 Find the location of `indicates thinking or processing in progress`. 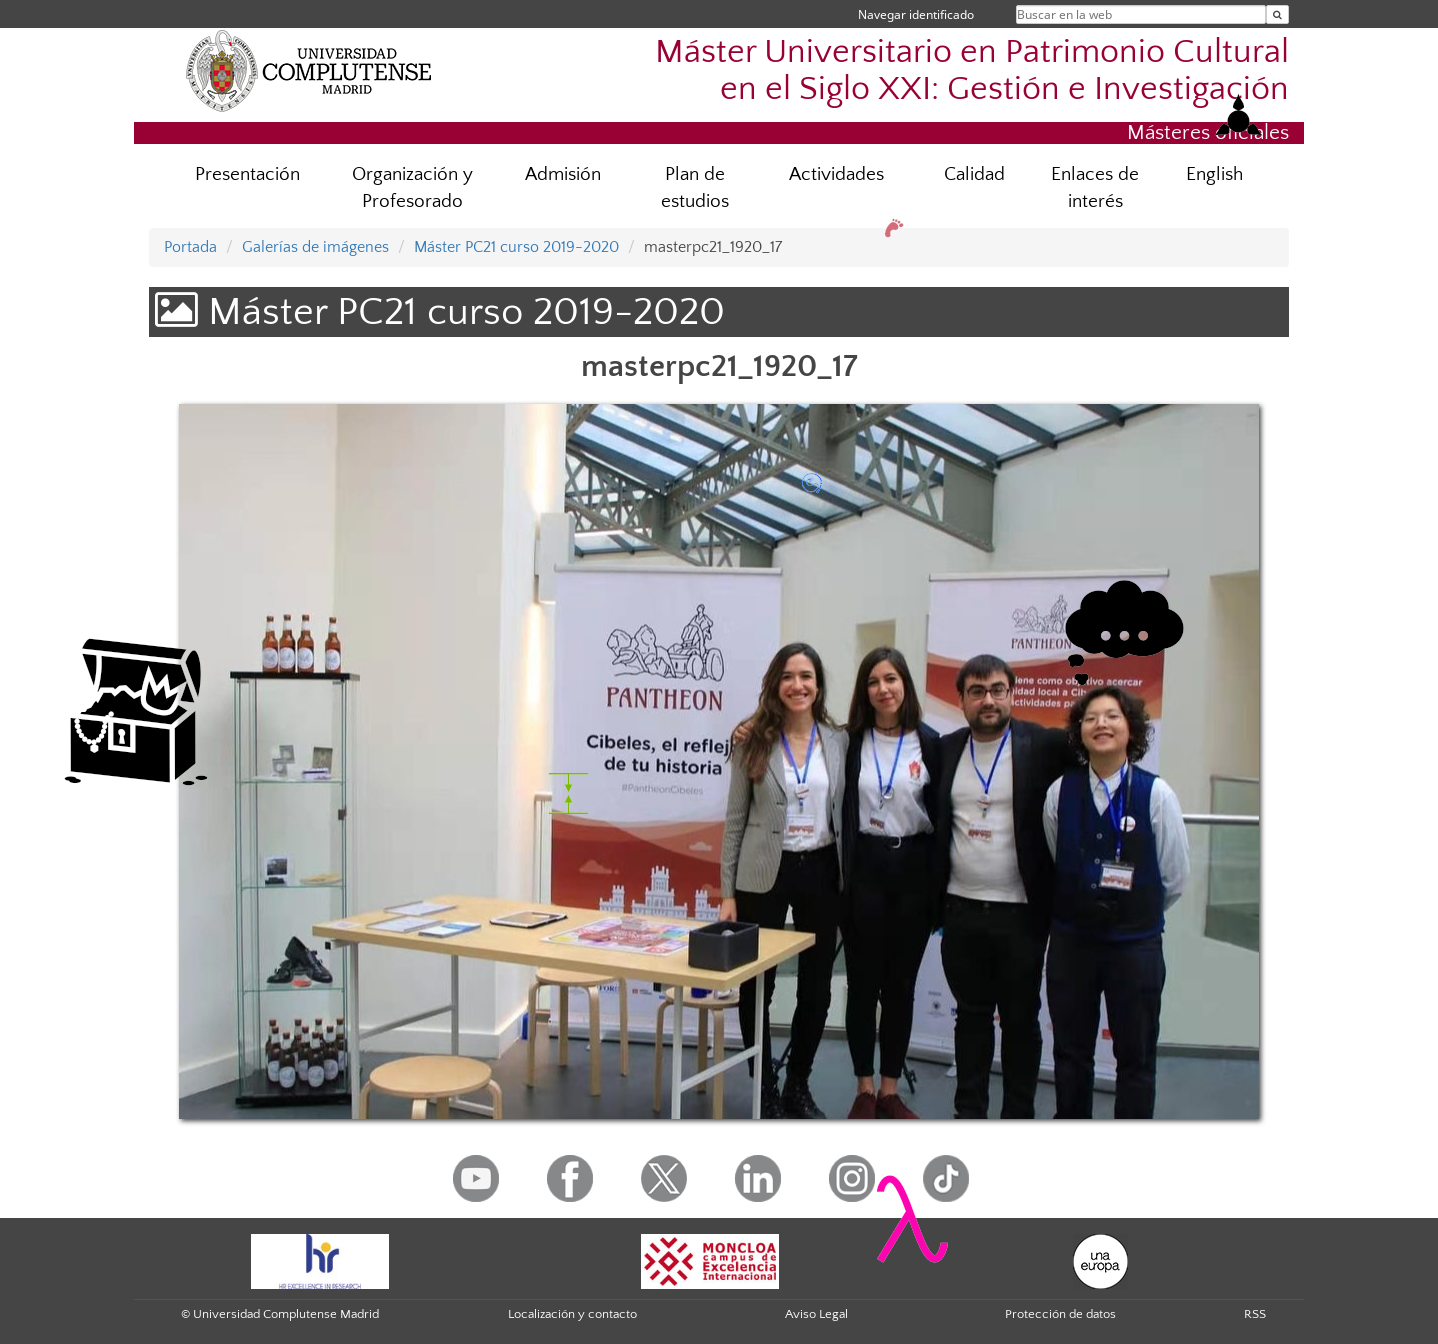

indicates thinking or processing in progress is located at coordinates (1124, 630).